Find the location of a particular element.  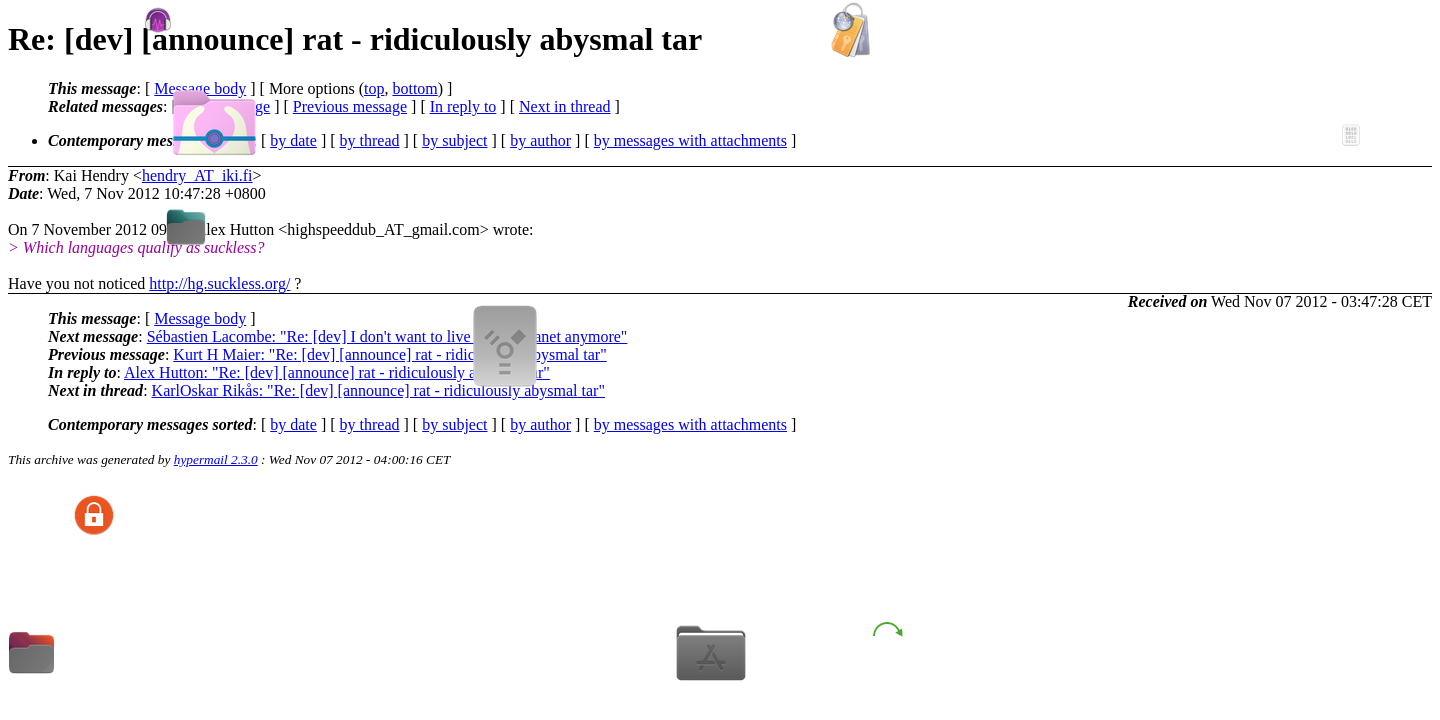

access screen lock or security settings is located at coordinates (94, 515).